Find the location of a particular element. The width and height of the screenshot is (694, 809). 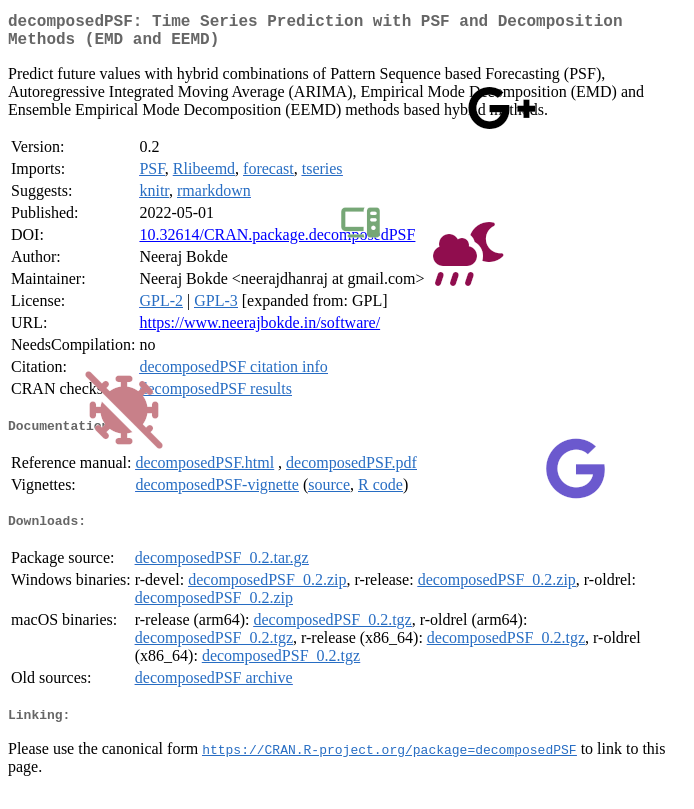

indicates nighttime rain in weather forecast is located at coordinates (469, 254).